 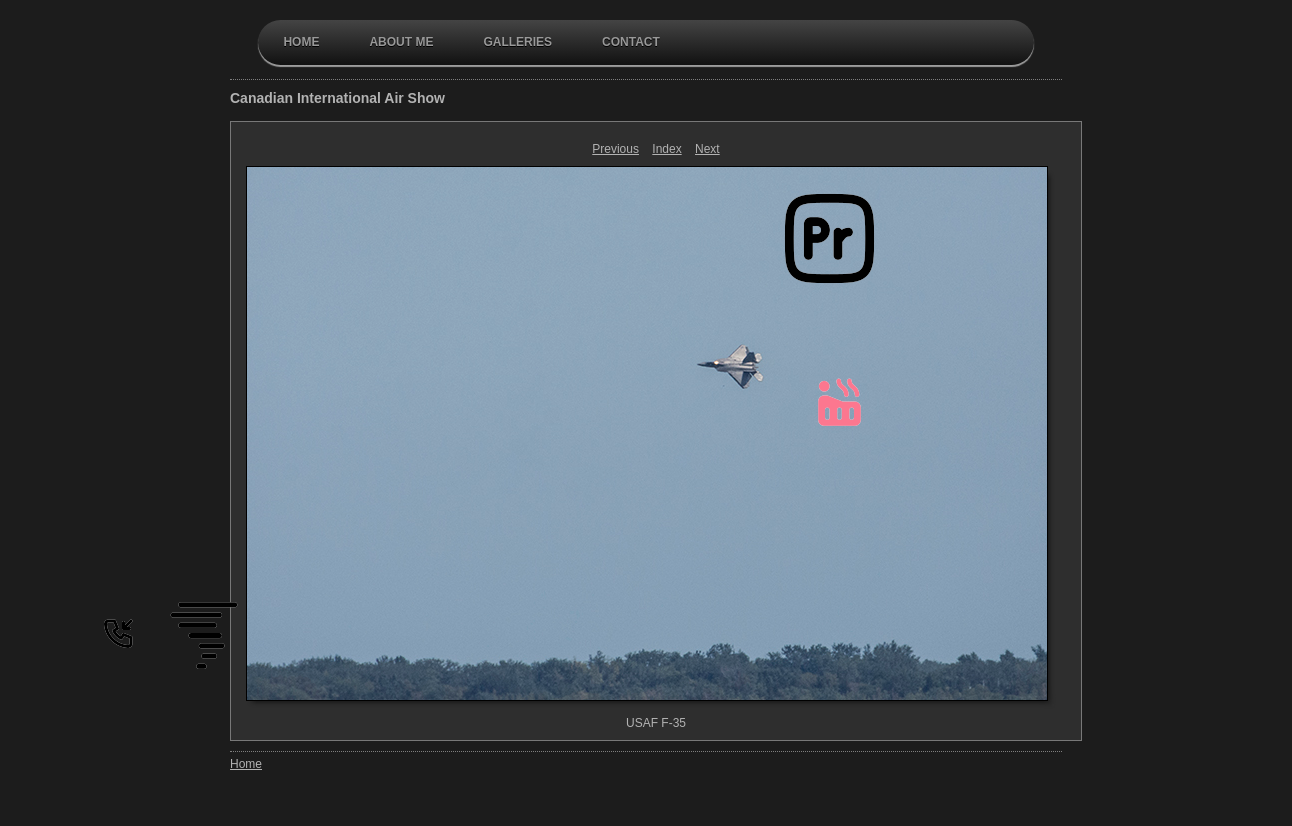 What do you see at coordinates (204, 633) in the screenshot?
I see `indicates severe weather alert or tornado warning` at bounding box center [204, 633].